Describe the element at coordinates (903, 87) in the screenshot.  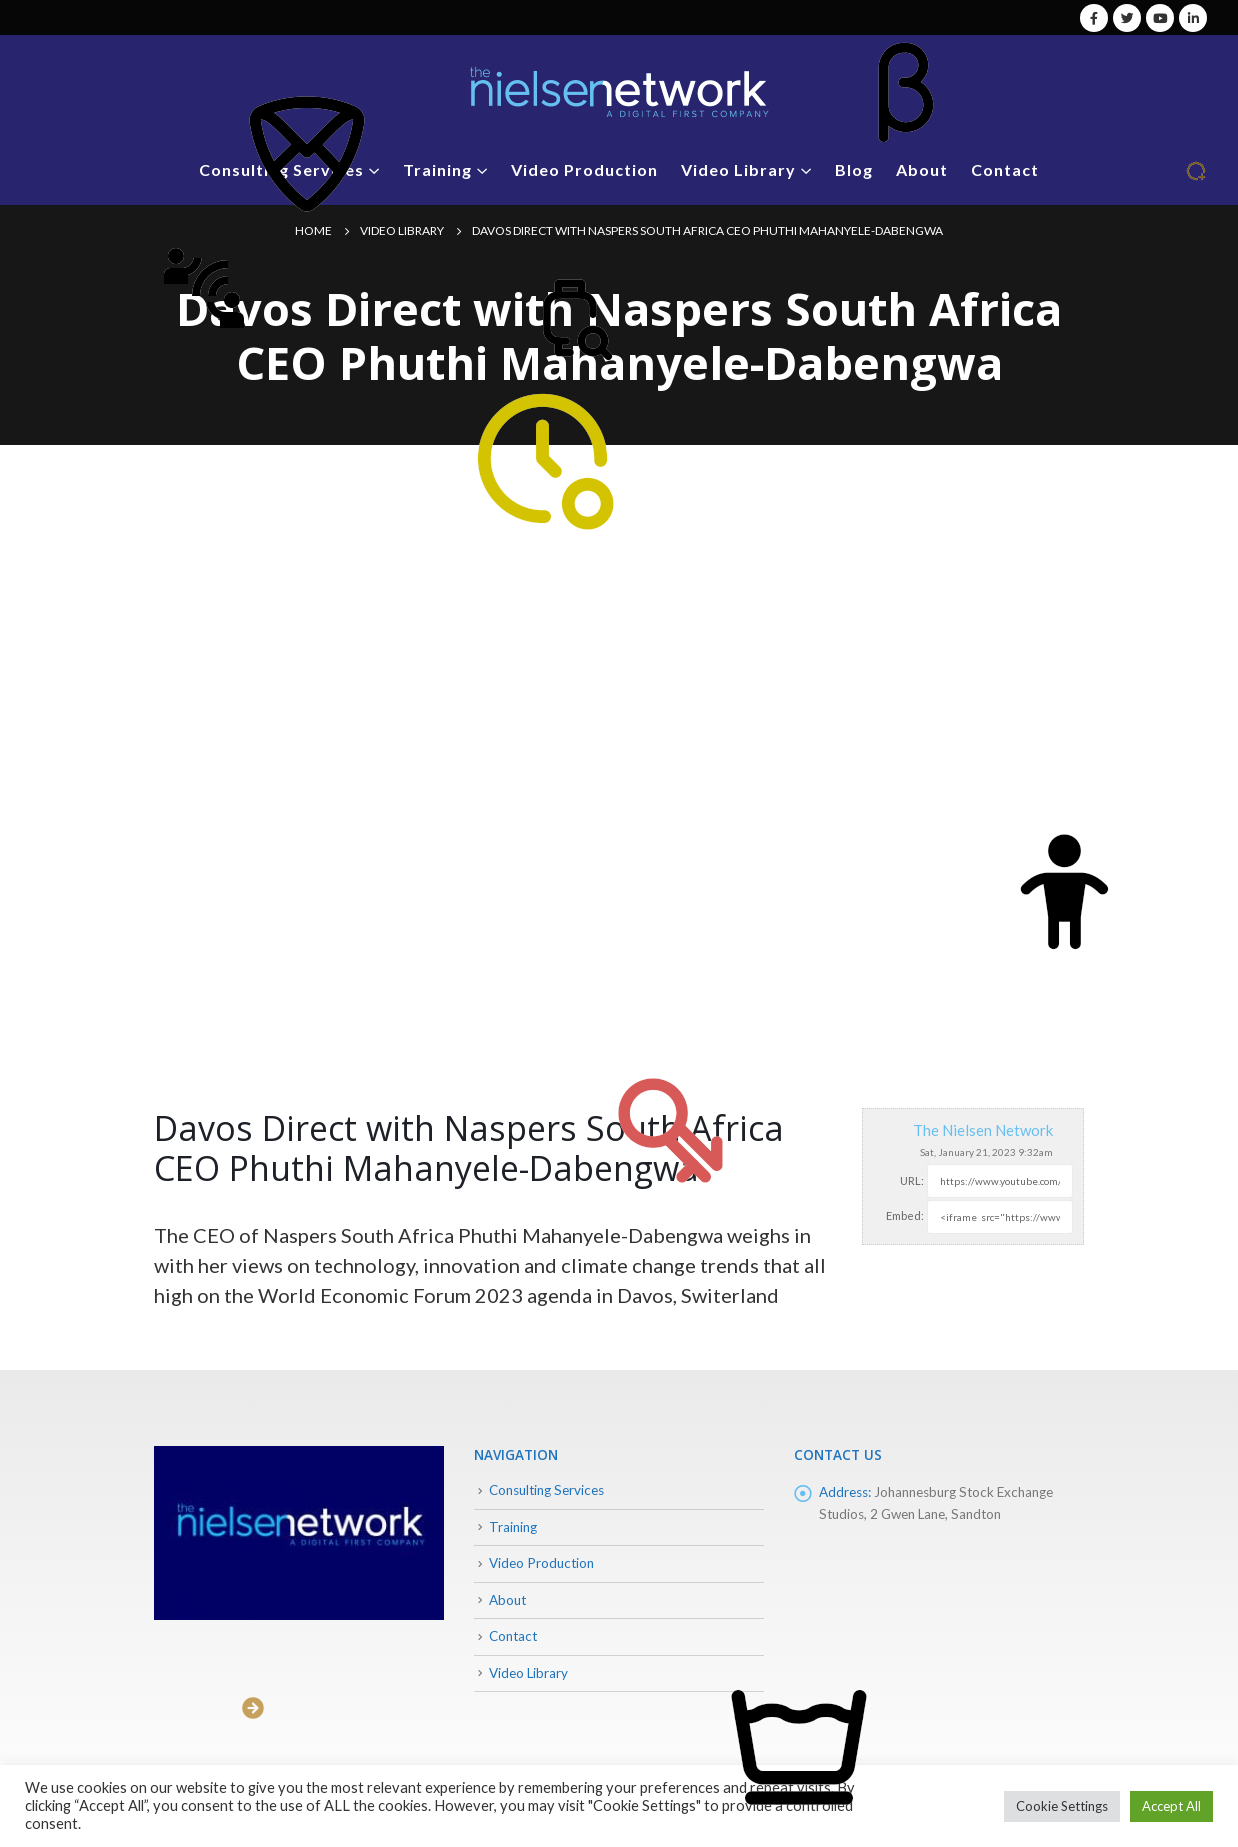
I see `indicates a feature in beta testing phase` at that location.